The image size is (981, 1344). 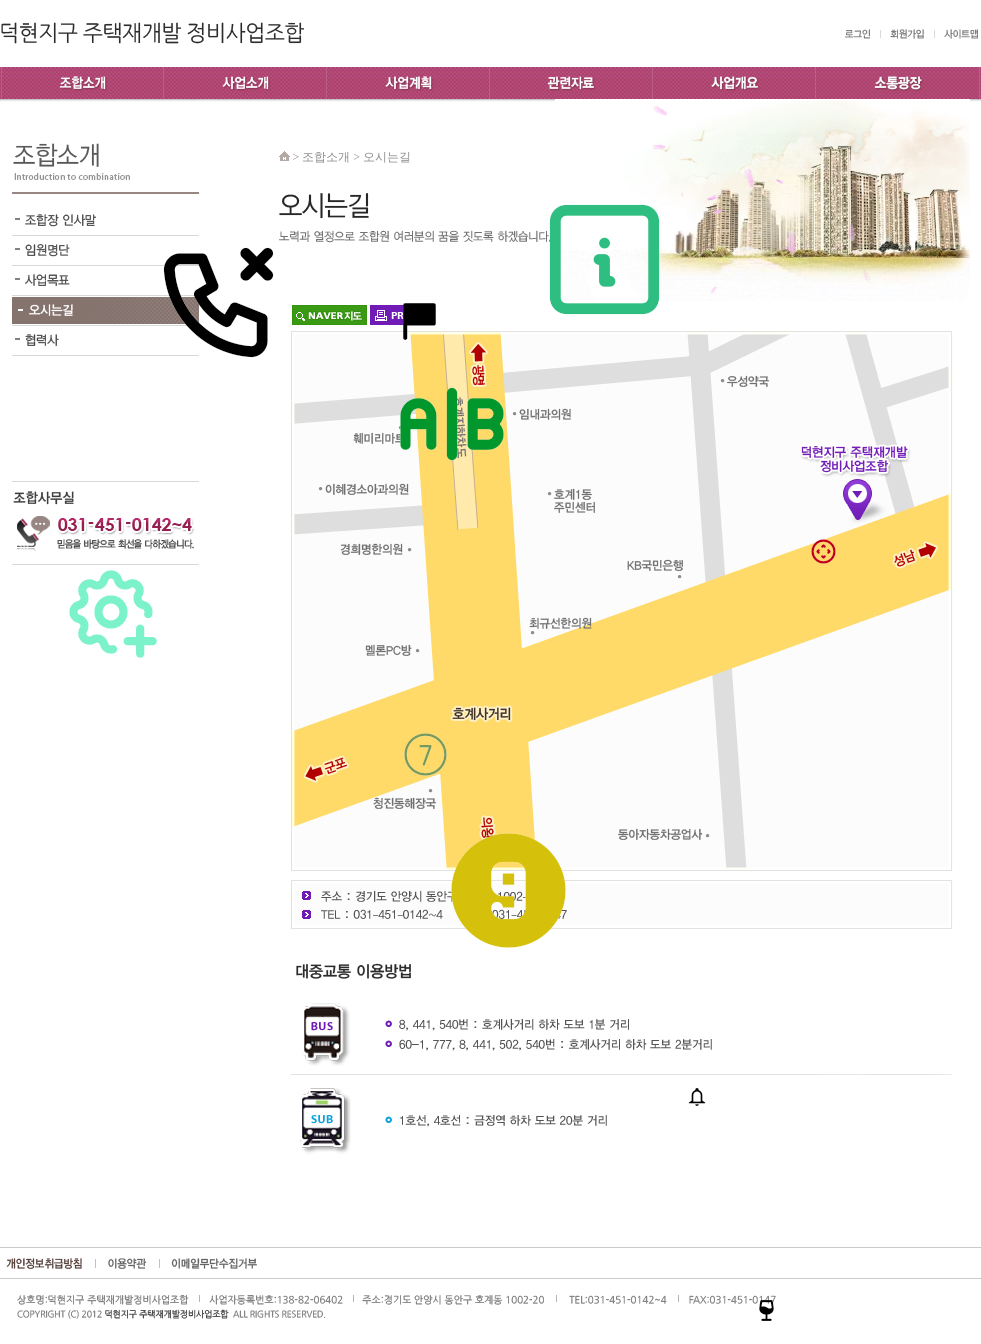 What do you see at coordinates (425, 754) in the screenshot?
I see `indicates step 7 in a numbered sequence or process` at bounding box center [425, 754].